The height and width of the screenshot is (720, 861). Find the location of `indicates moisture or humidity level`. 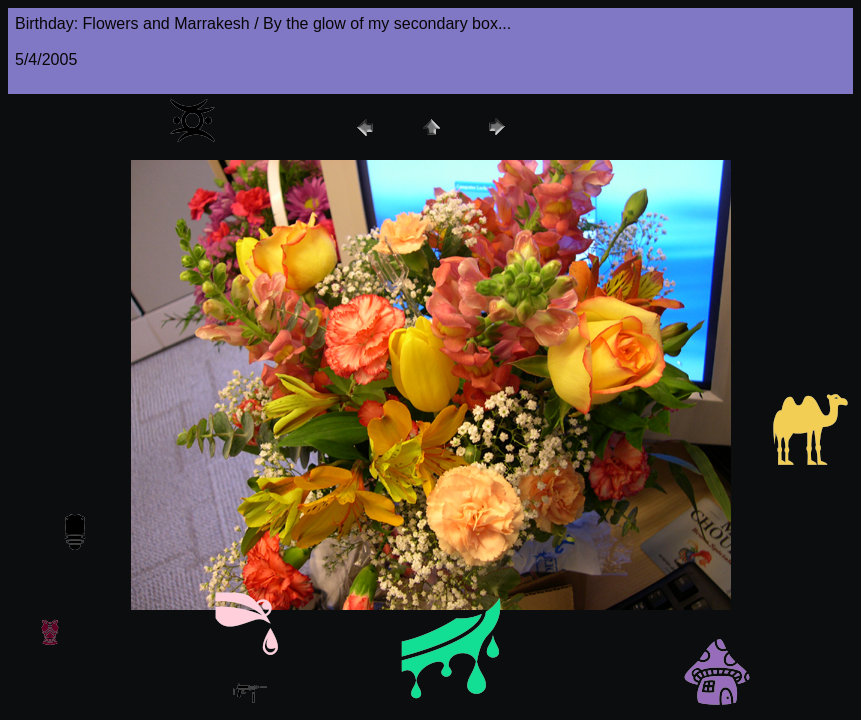

indicates moisture or humidity level is located at coordinates (247, 624).